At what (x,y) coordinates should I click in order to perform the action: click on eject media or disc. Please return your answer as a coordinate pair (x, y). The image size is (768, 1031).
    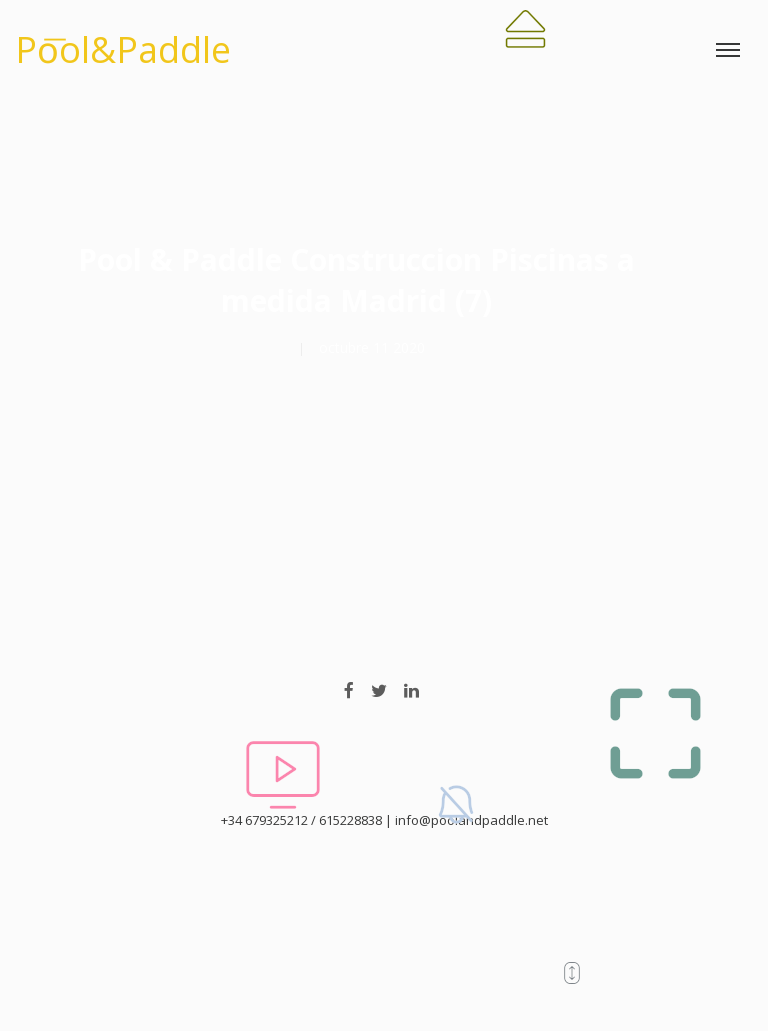
    Looking at the image, I should click on (525, 31).